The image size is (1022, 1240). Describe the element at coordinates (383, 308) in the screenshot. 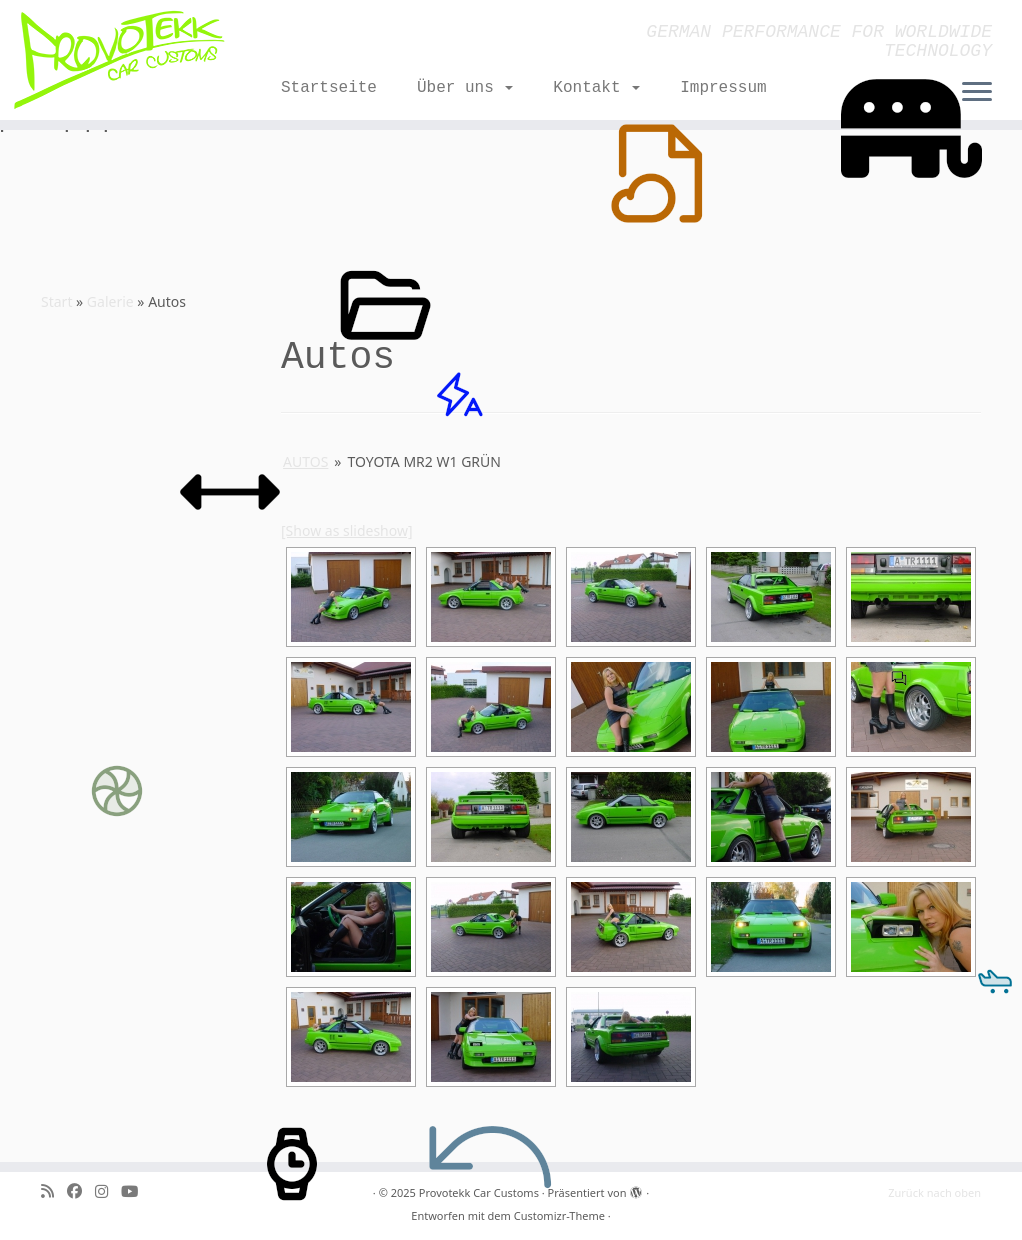

I see `open folder to view contents` at that location.